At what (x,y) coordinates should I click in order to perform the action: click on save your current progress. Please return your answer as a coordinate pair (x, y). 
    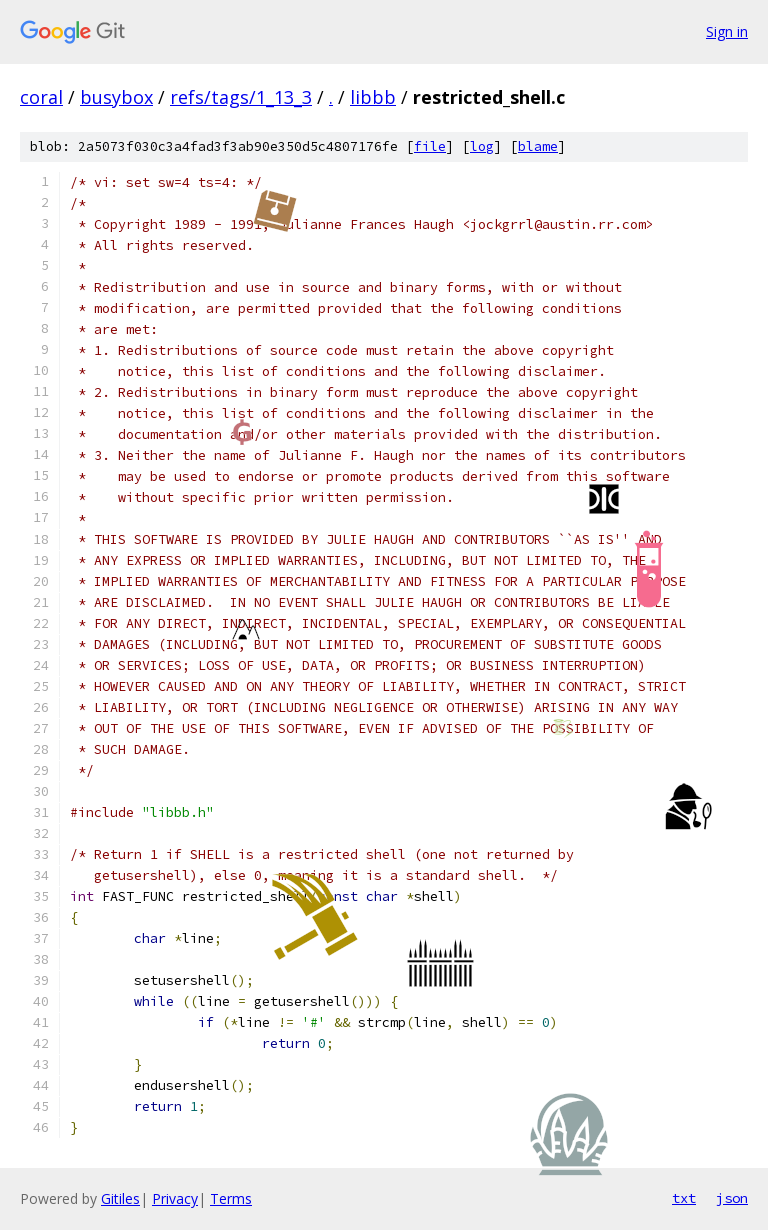
    Looking at the image, I should click on (275, 211).